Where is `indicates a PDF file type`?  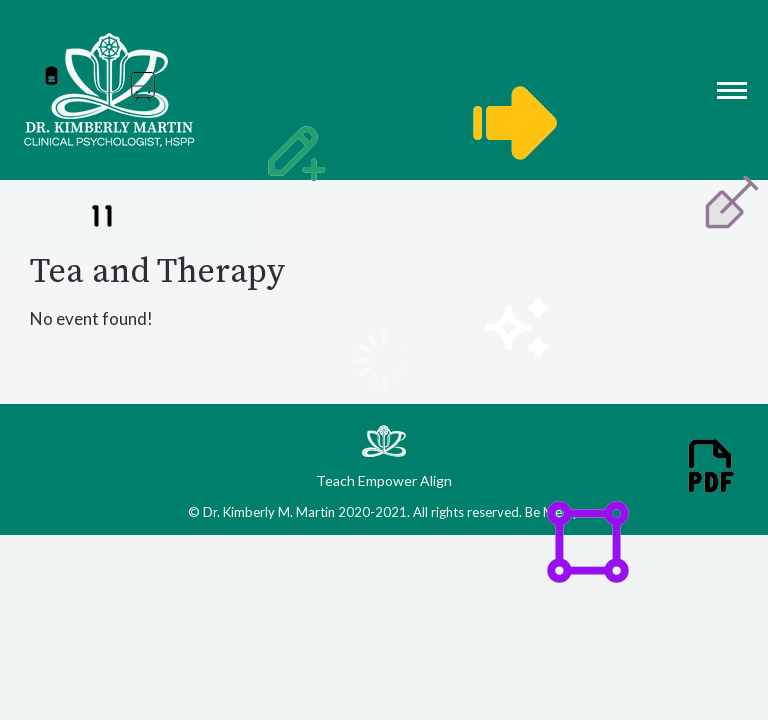 indicates a PDF file type is located at coordinates (710, 466).